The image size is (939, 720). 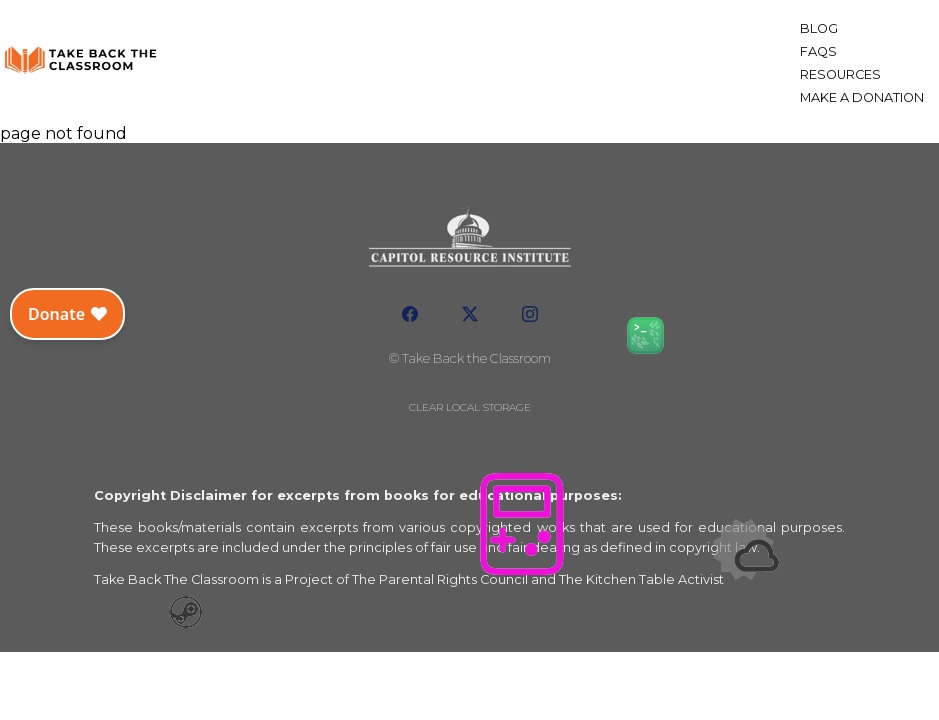 I want to click on open the weather app, so click(x=743, y=549).